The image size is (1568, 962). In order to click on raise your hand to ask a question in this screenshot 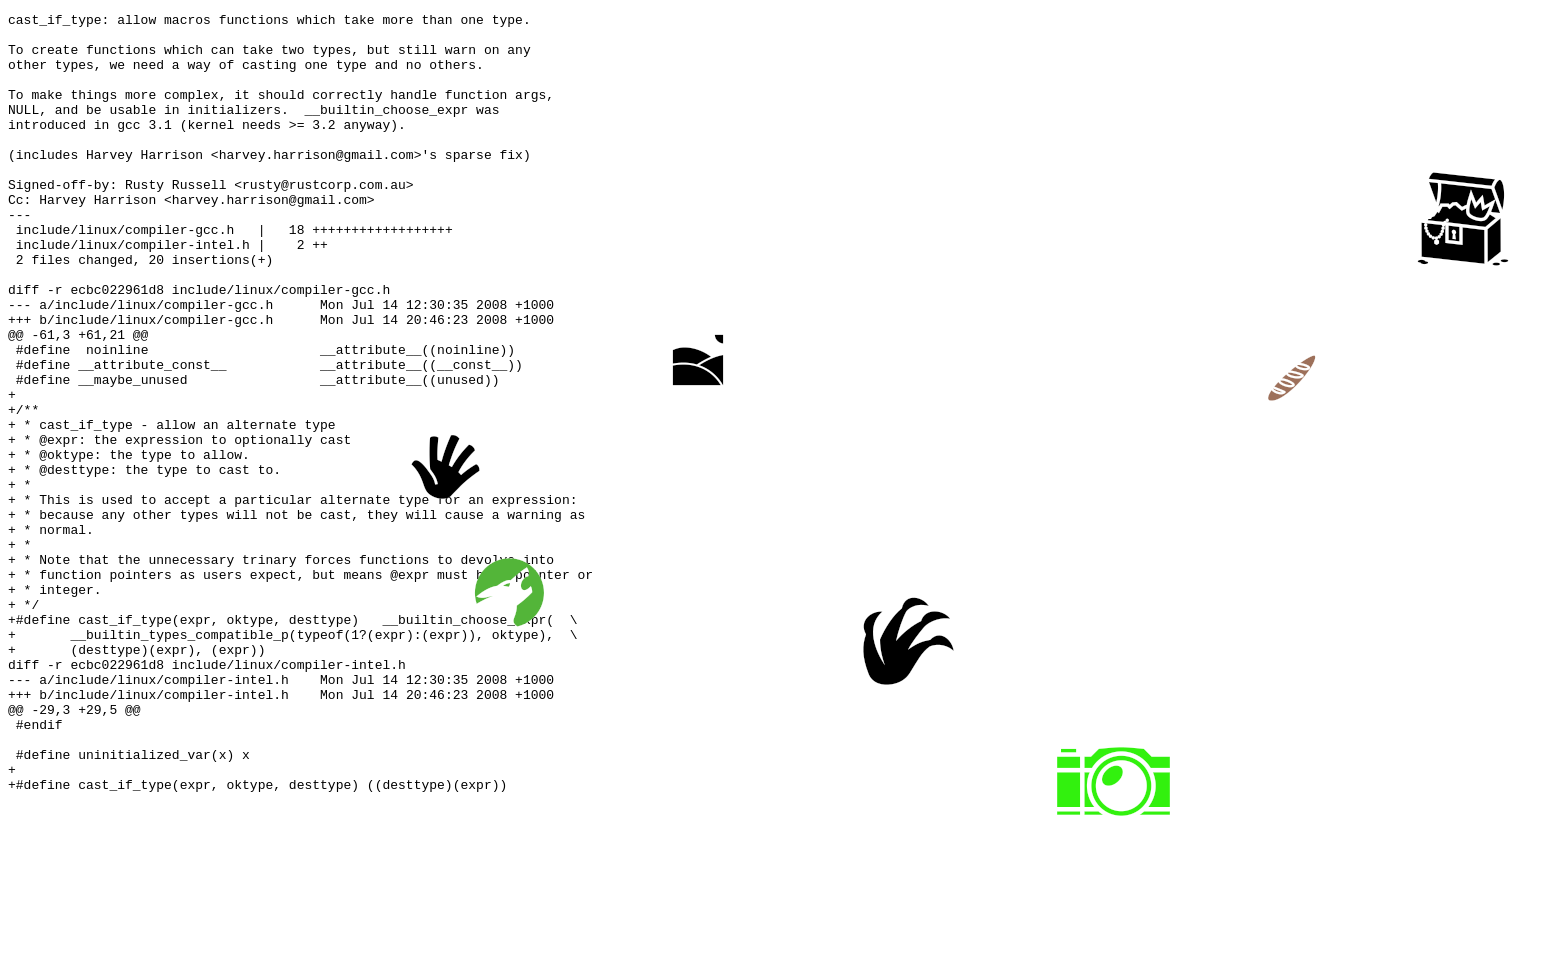, I will do `click(445, 467)`.